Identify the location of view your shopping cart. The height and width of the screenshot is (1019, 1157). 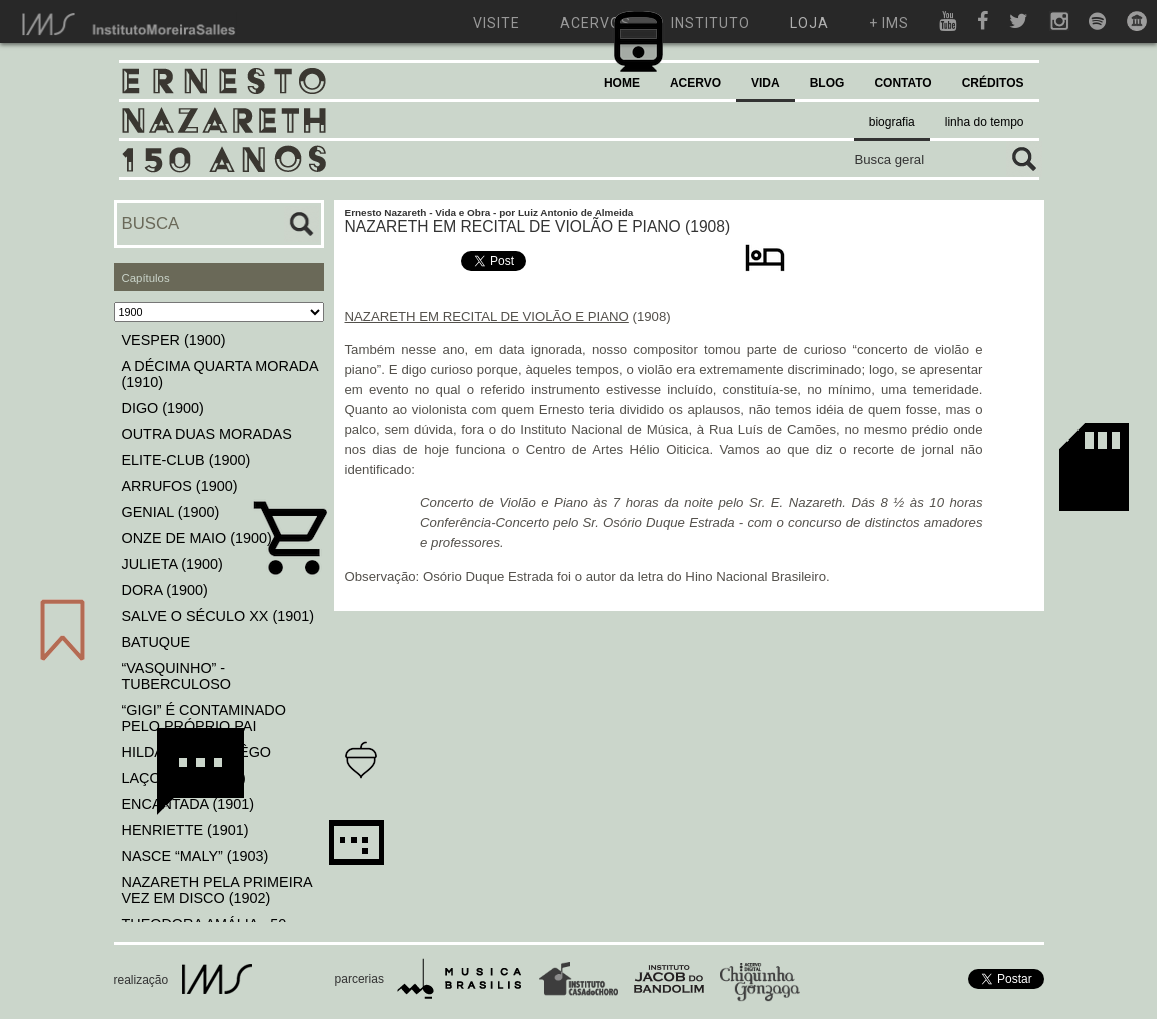
(294, 538).